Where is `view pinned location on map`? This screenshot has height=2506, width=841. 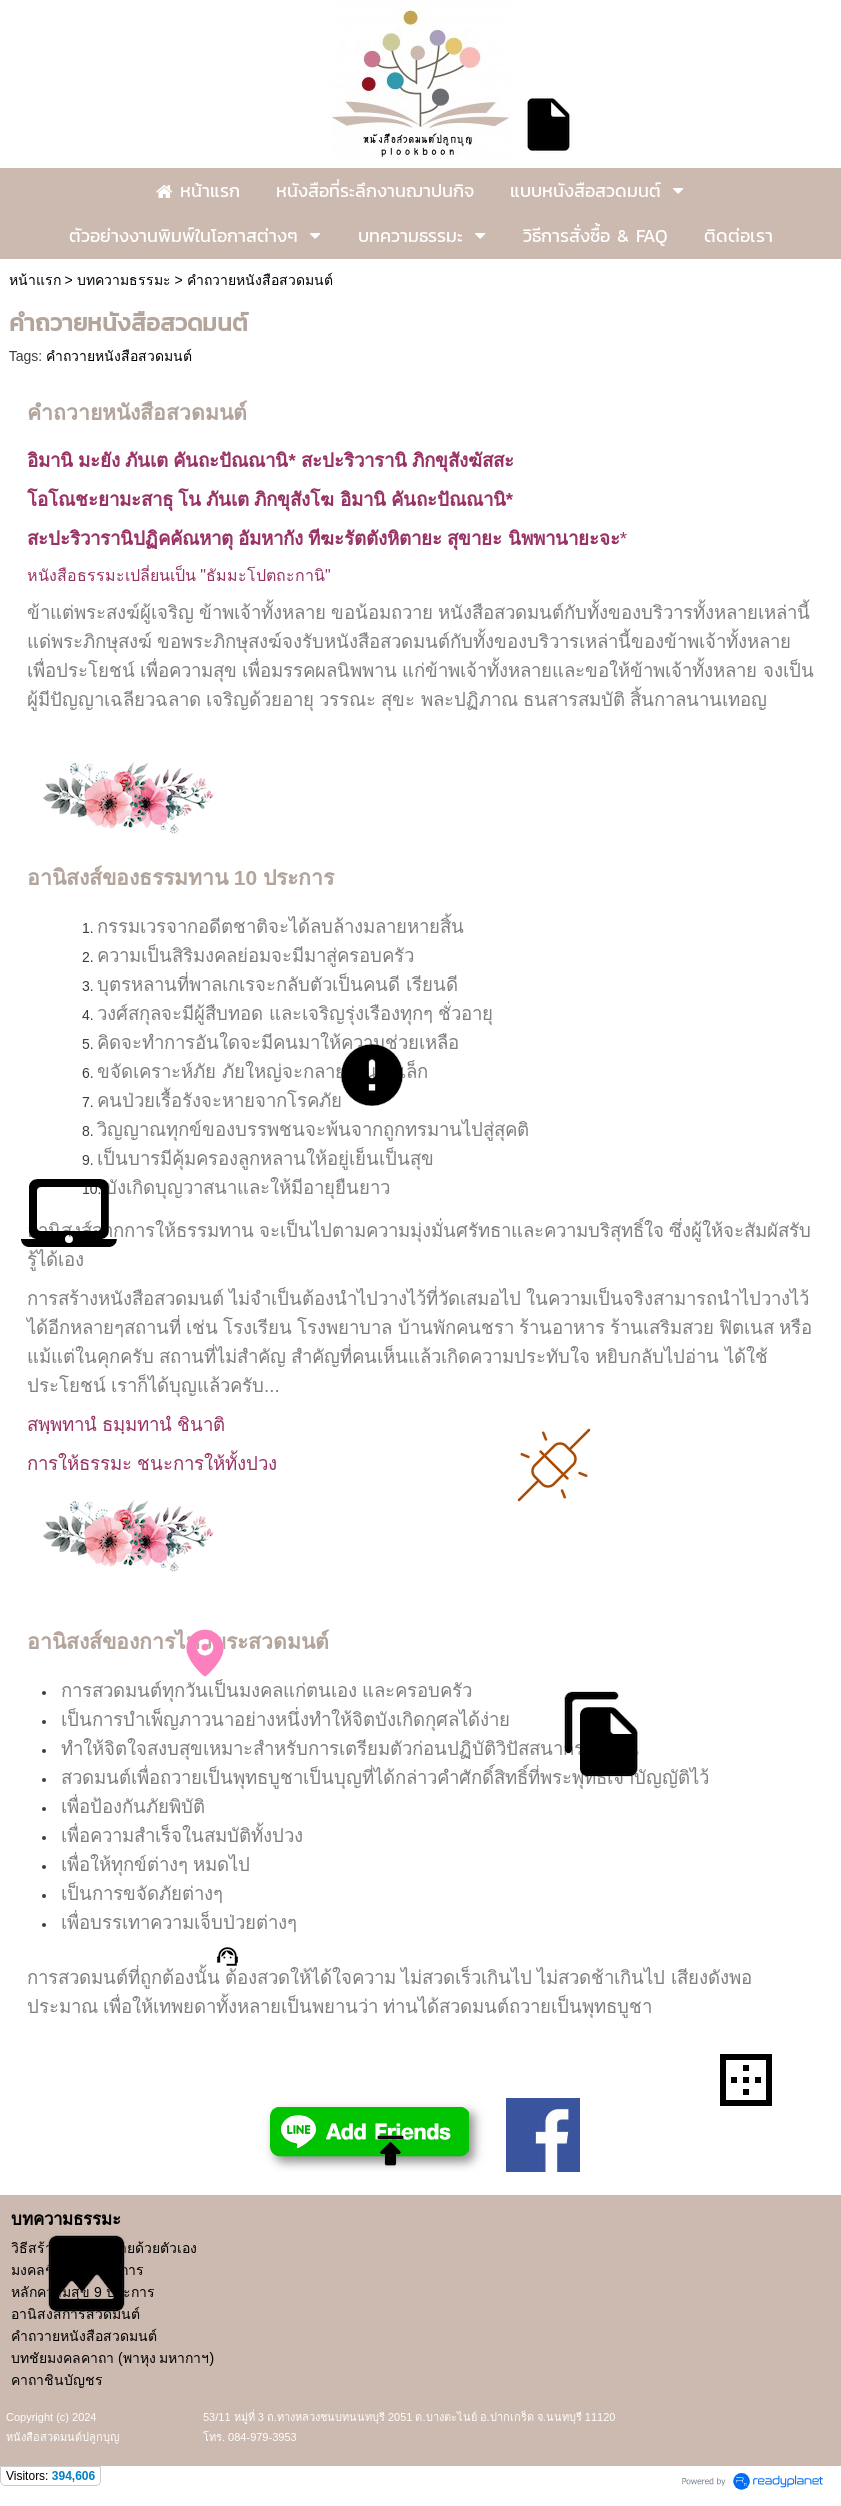 view pinned location on map is located at coordinates (205, 1653).